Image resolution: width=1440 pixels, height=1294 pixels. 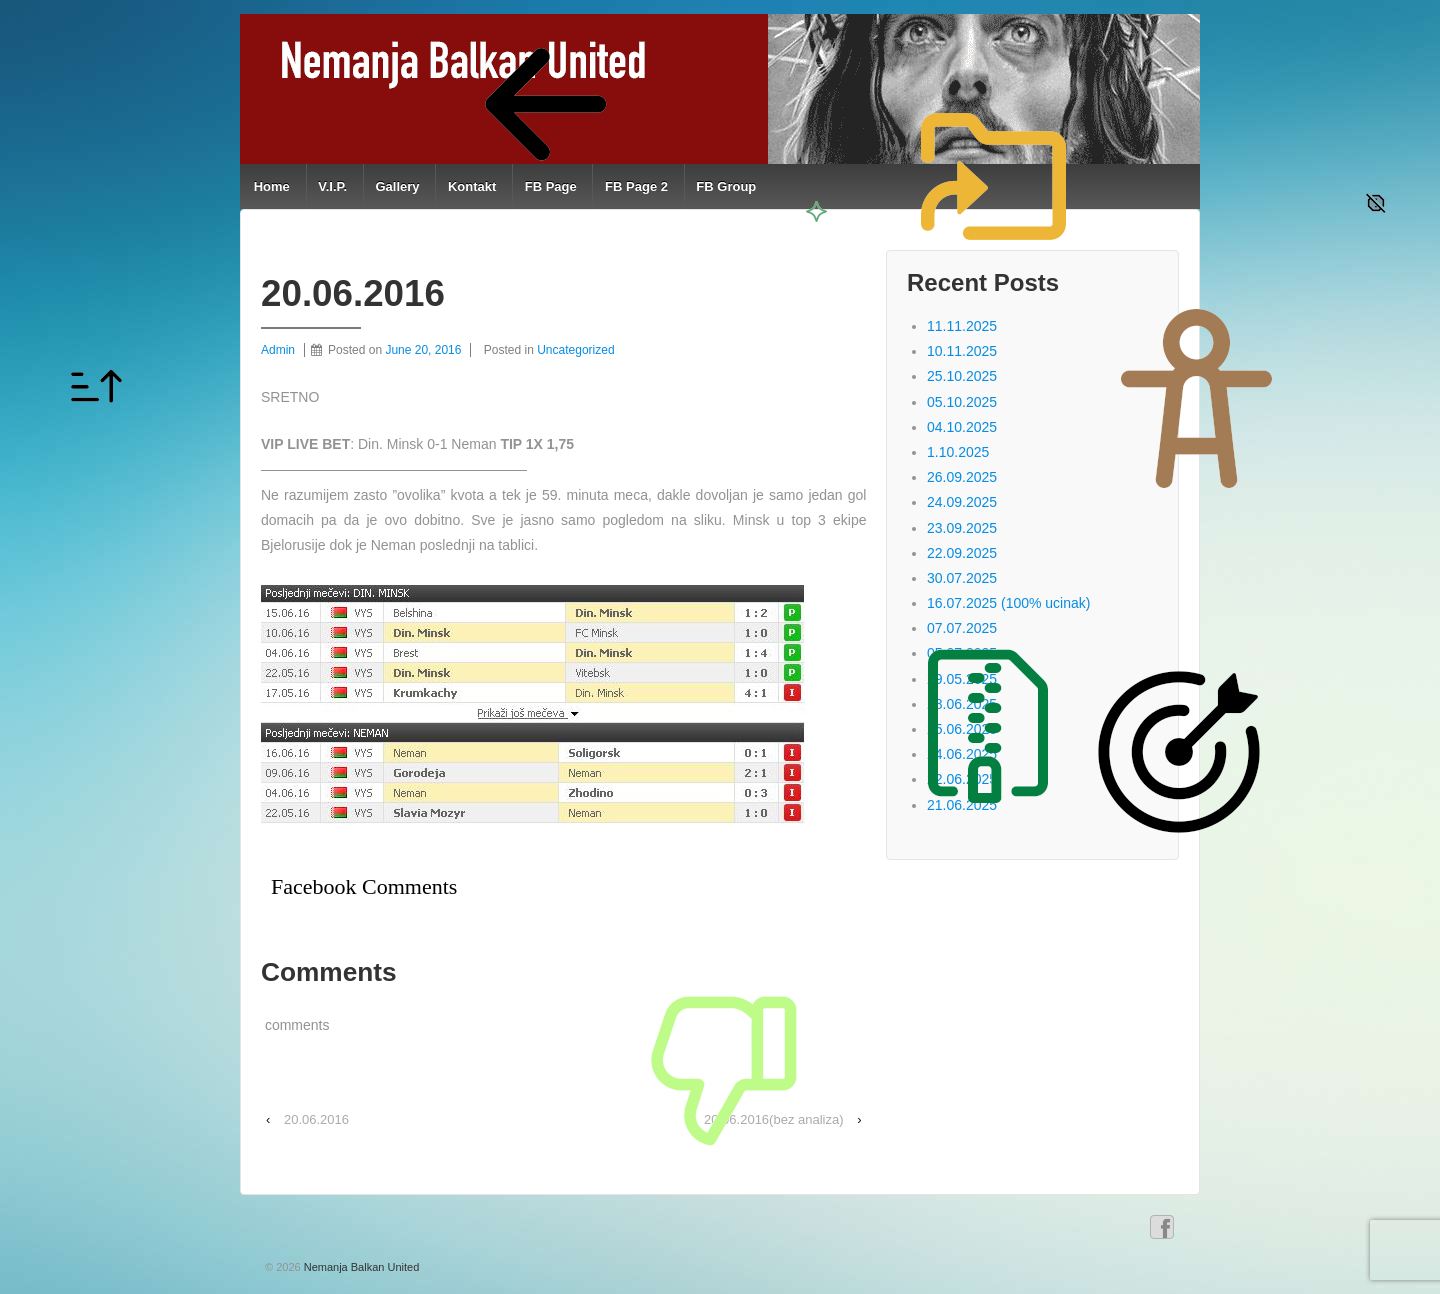 What do you see at coordinates (1196, 398) in the screenshot?
I see `access accessibility settings` at bounding box center [1196, 398].